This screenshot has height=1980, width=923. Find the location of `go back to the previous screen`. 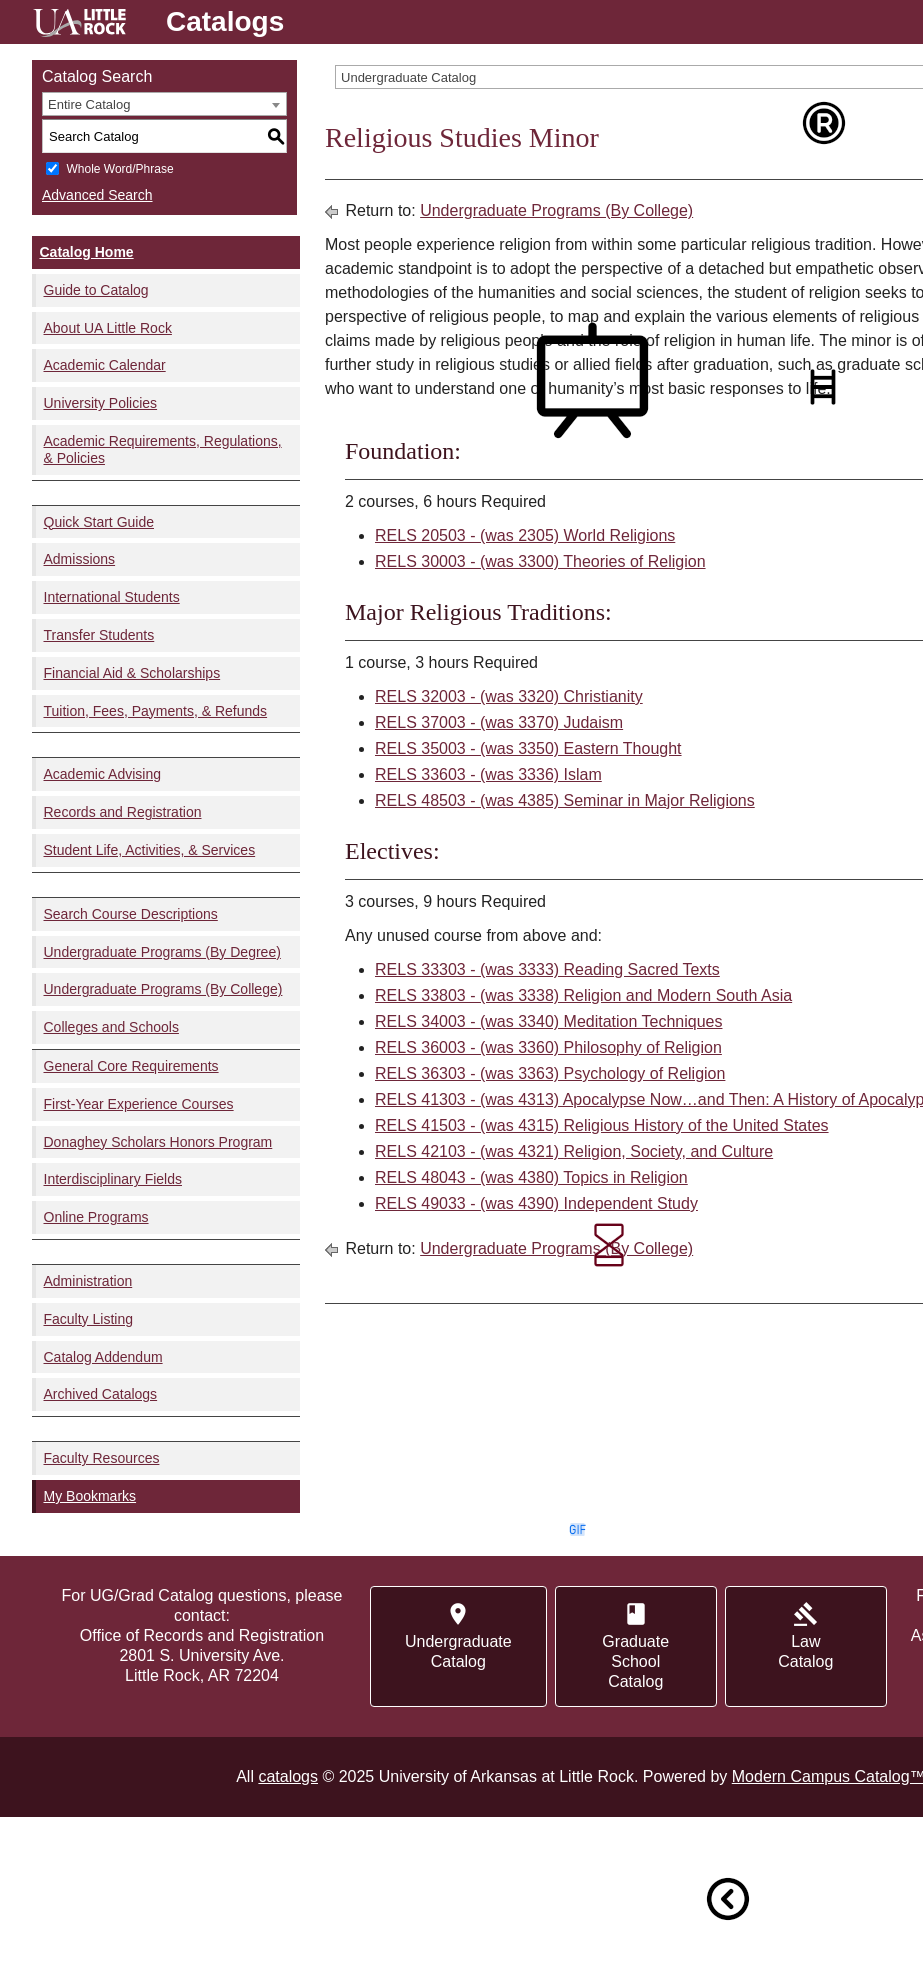

go back to the previous screen is located at coordinates (728, 1899).